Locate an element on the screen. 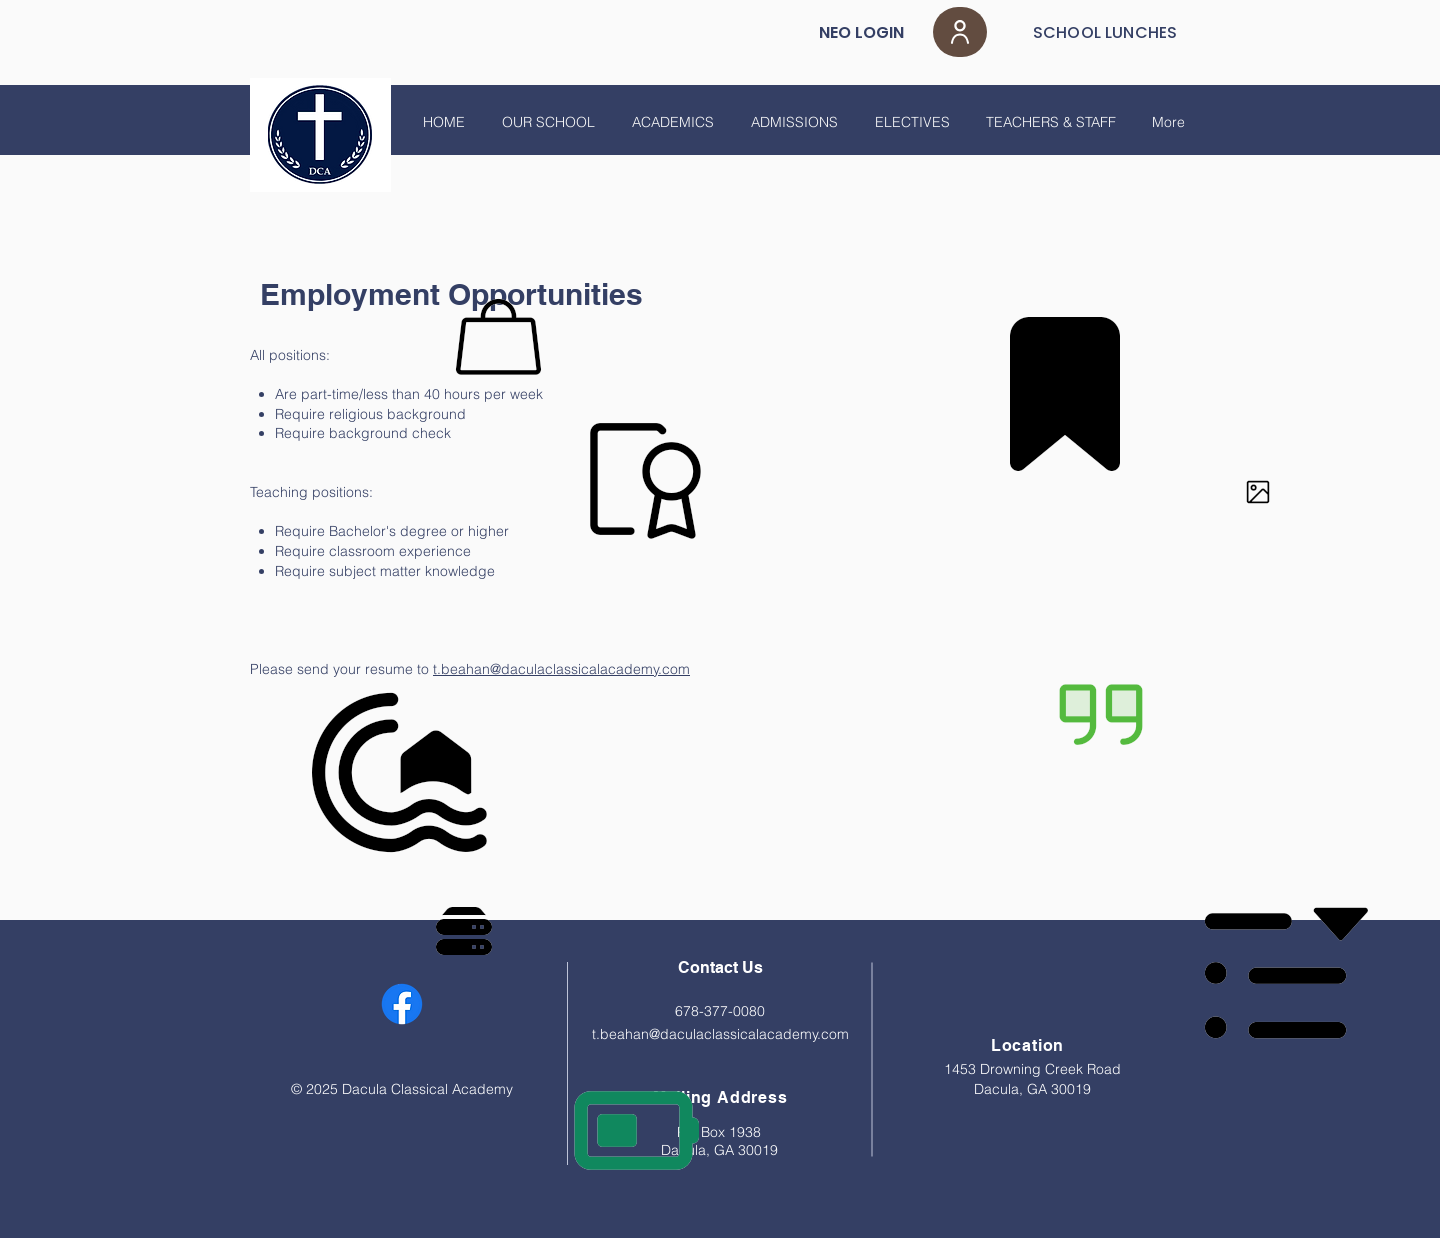 The width and height of the screenshot is (1440, 1238). view testimonials or customer quotes is located at coordinates (1101, 713).